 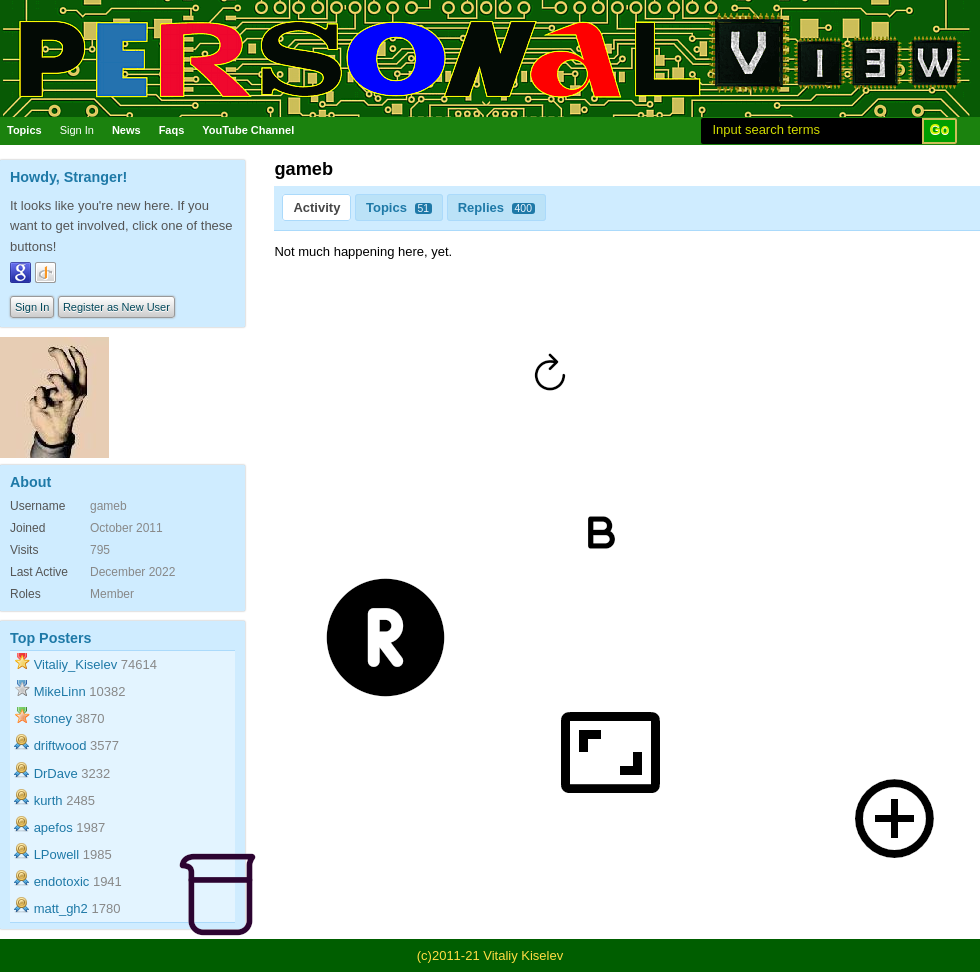 I want to click on adjust aspect ratio settings, so click(x=610, y=752).